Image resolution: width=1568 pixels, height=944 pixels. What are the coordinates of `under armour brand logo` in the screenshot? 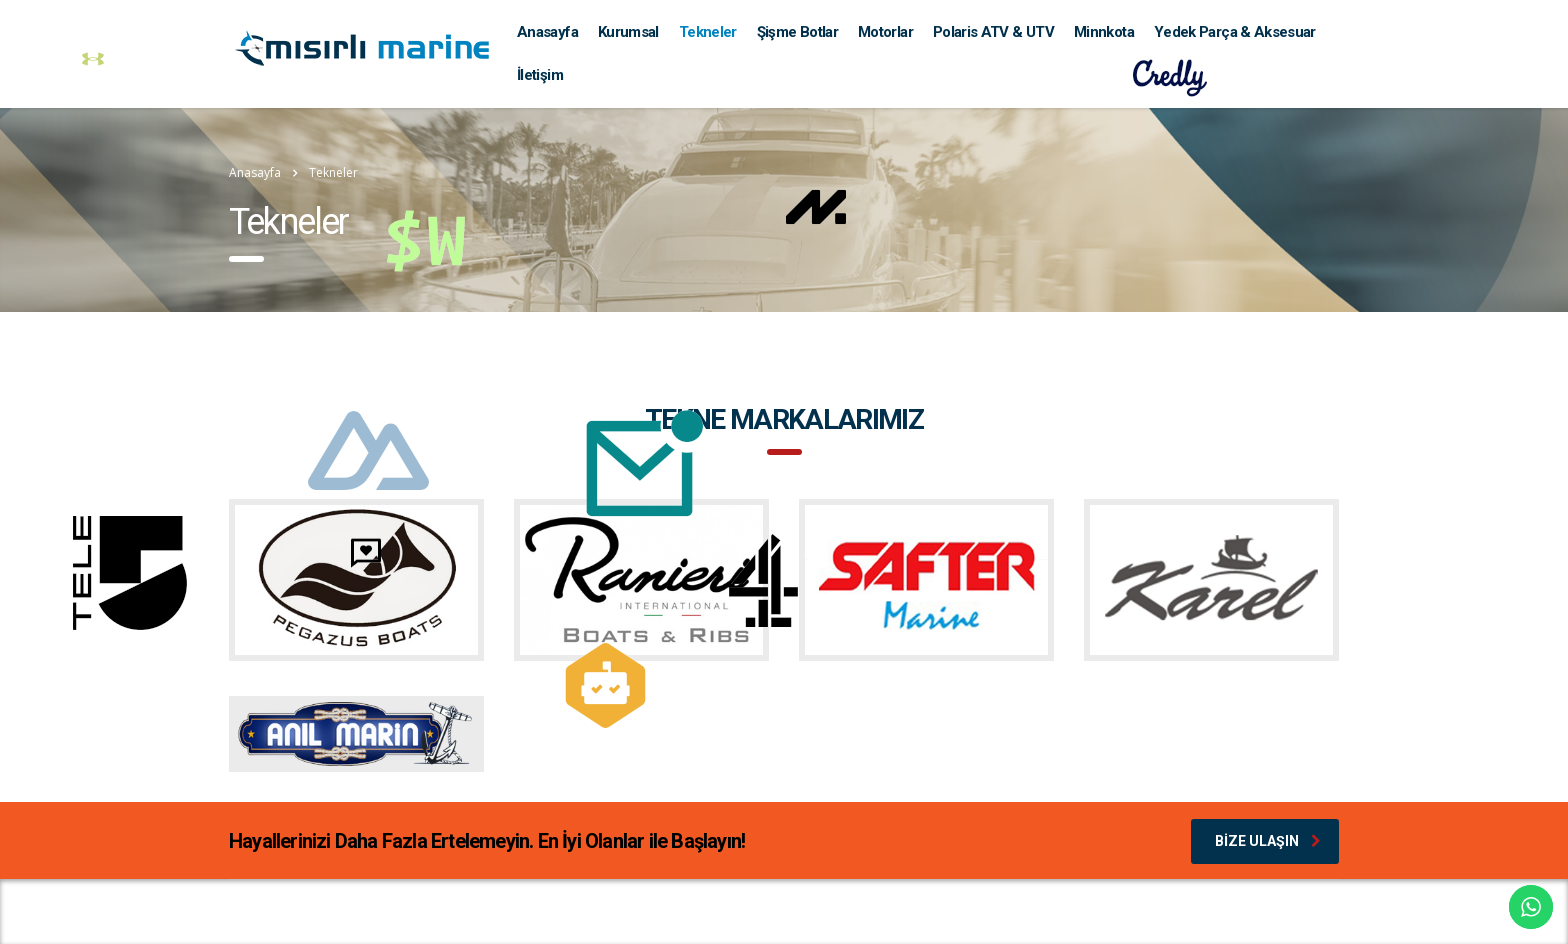 It's located at (93, 59).